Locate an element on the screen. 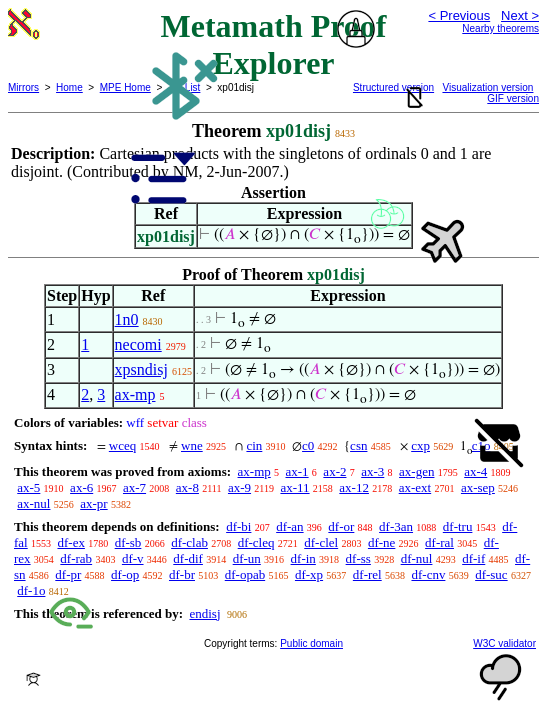 The width and height of the screenshot is (547, 720). bluetooth connection disabled or unavailable is located at coordinates (181, 86).